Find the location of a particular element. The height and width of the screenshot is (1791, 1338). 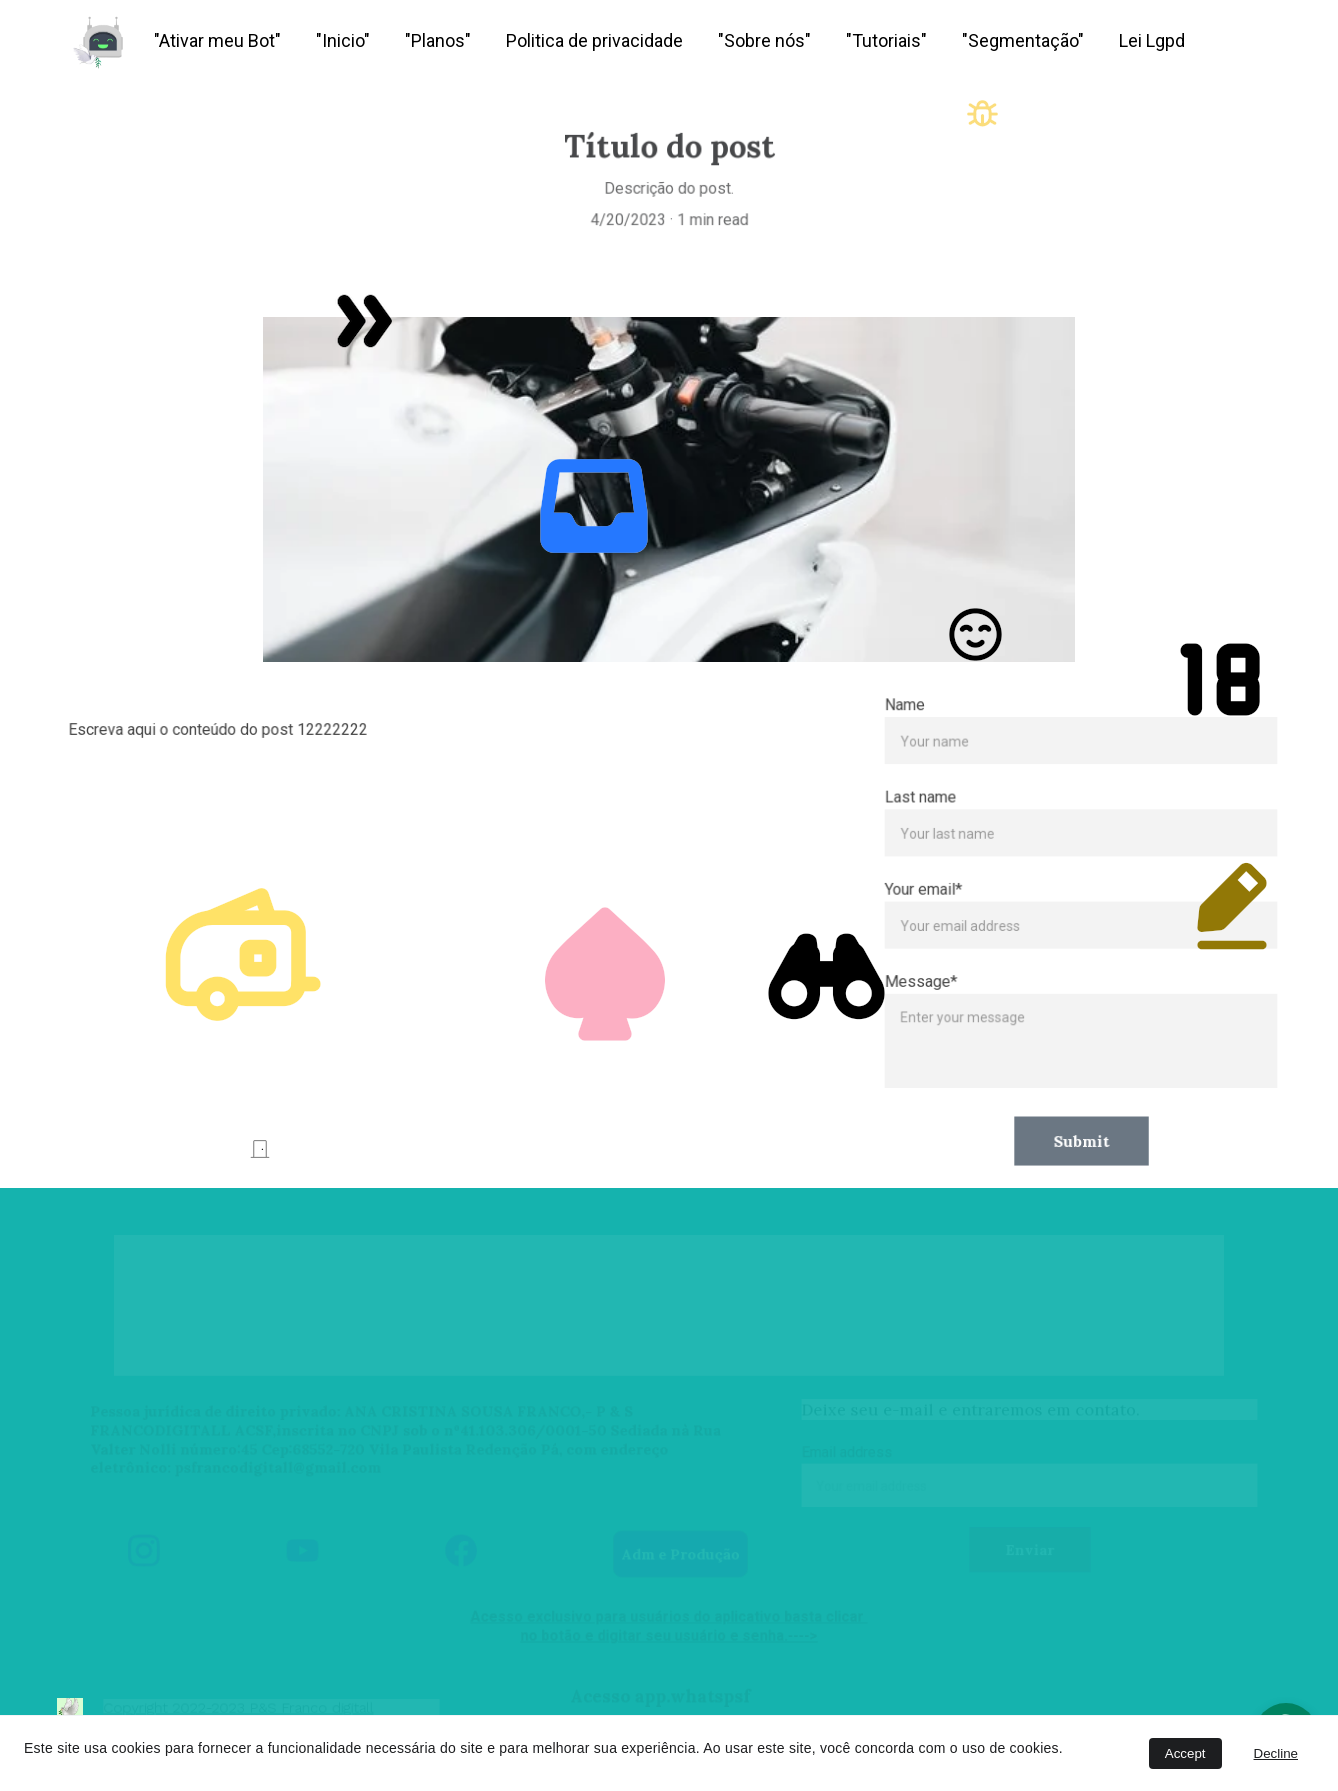

spade suit symbol for card games is located at coordinates (605, 974).